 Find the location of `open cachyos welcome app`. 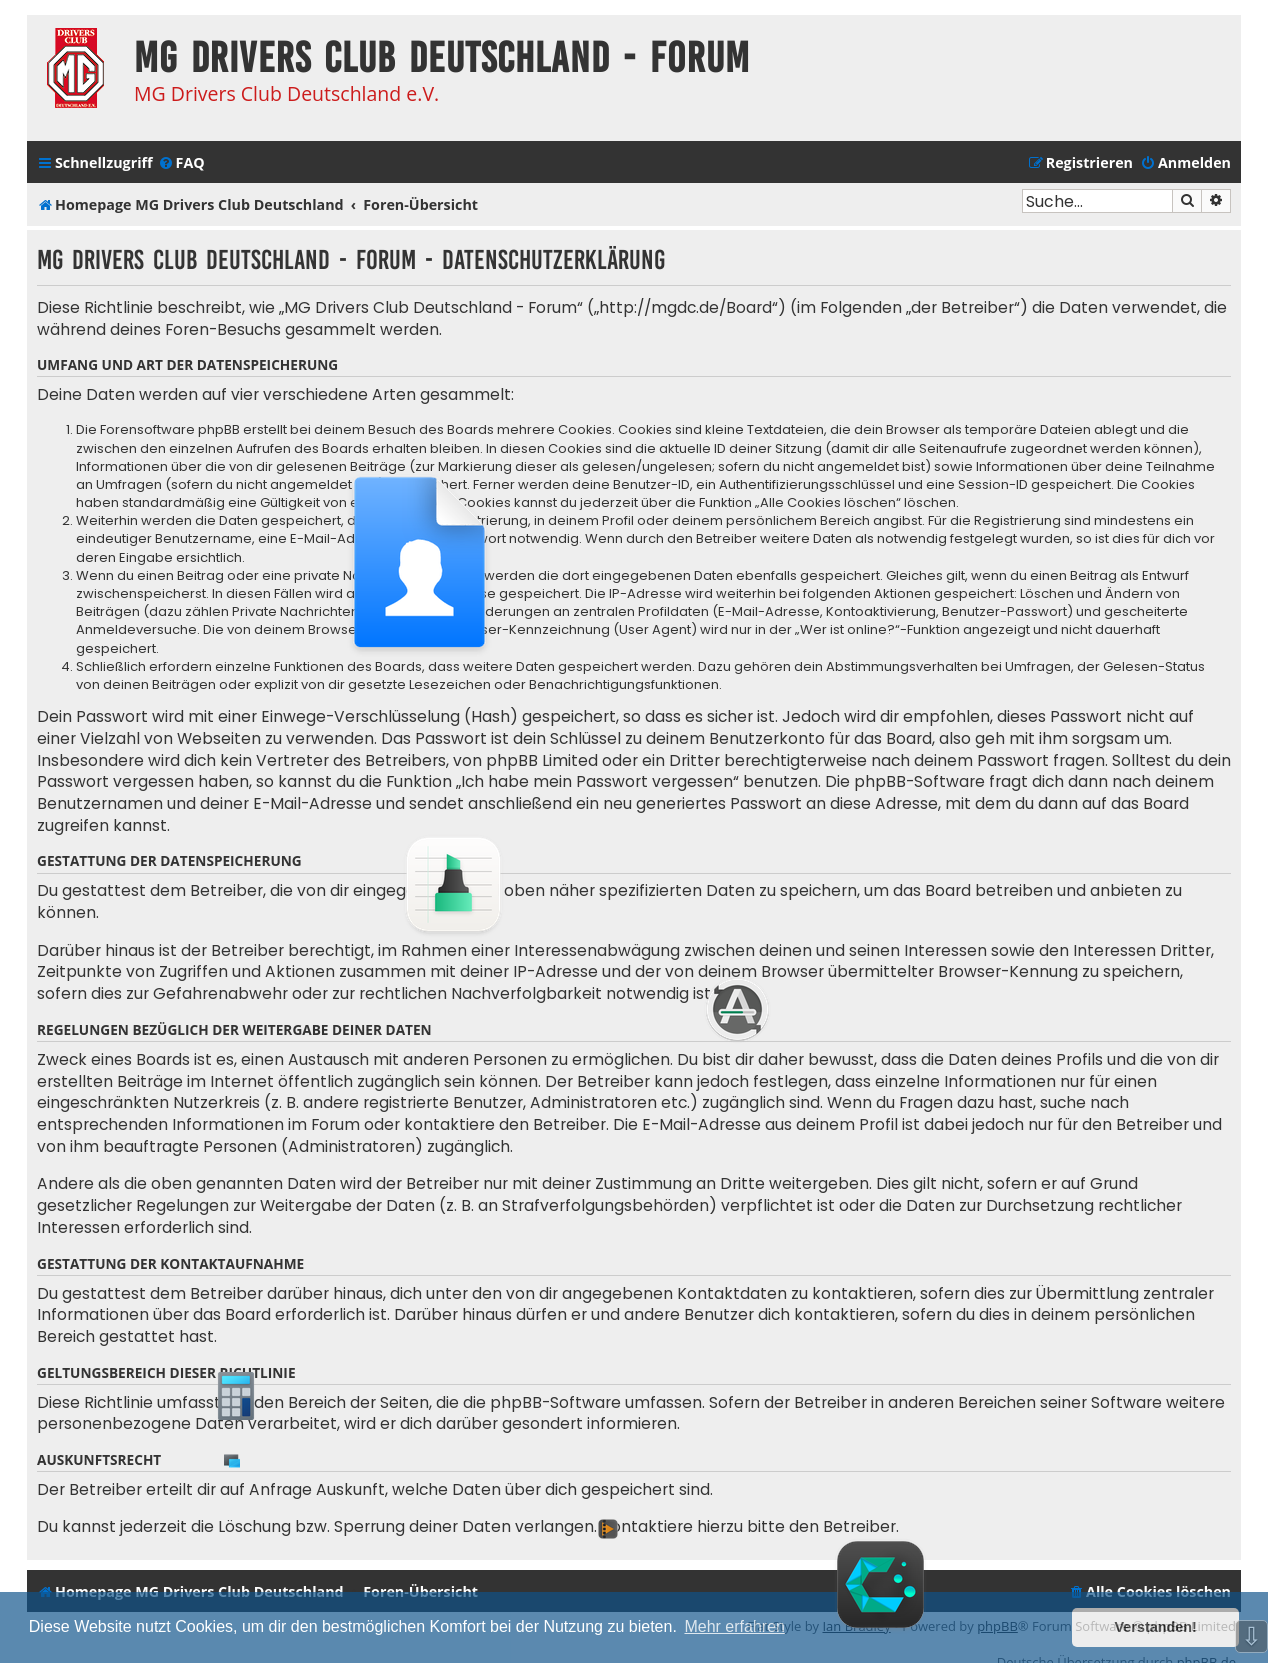

open cachyos welcome app is located at coordinates (880, 1584).